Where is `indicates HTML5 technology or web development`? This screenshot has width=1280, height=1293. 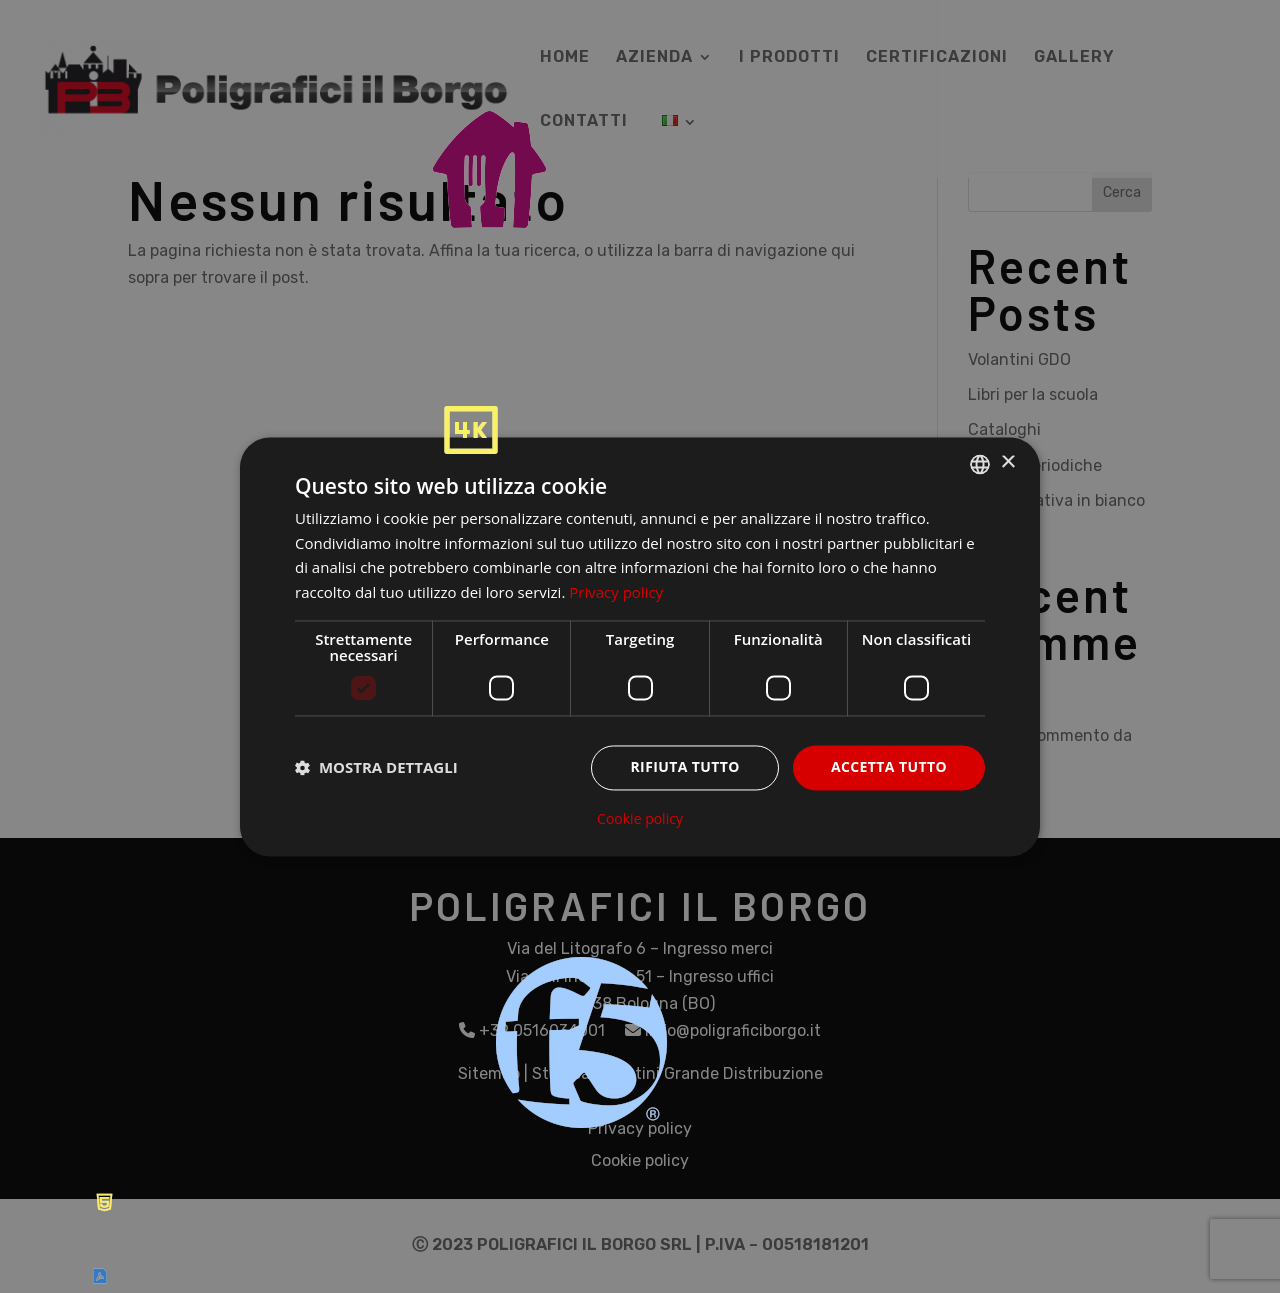
indicates HTML5 technology or web development is located at coordinates (104, 1202).